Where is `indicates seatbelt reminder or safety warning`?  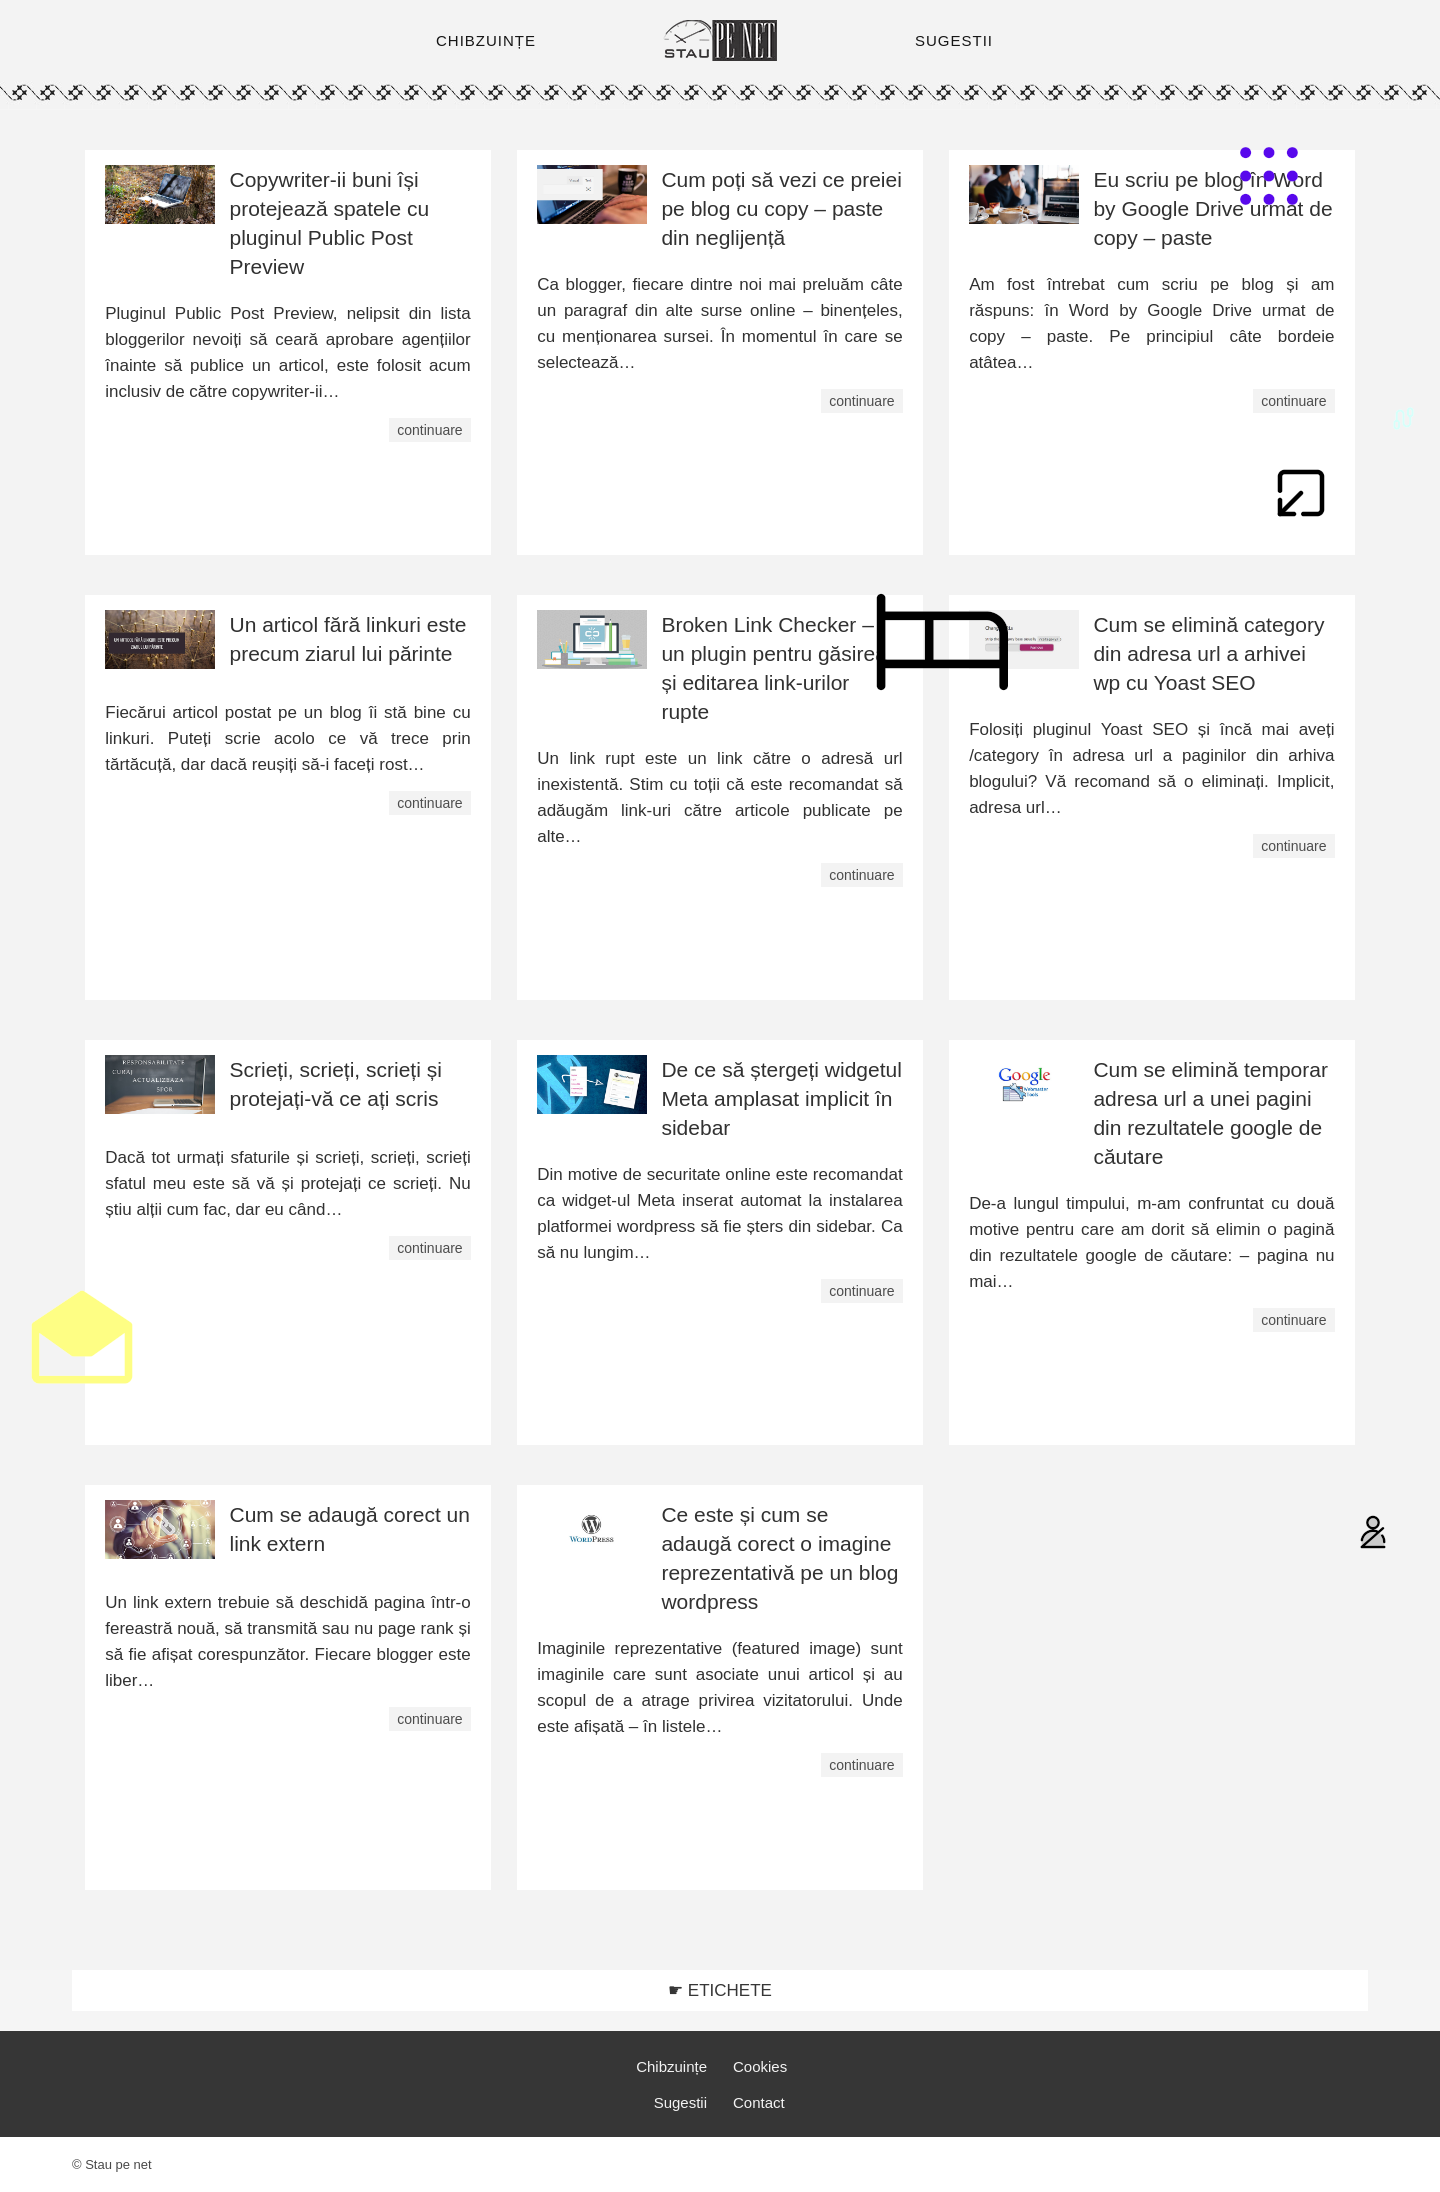 indicates seatbelt reminder or safety warning is located at coordinates (1373, 1532).